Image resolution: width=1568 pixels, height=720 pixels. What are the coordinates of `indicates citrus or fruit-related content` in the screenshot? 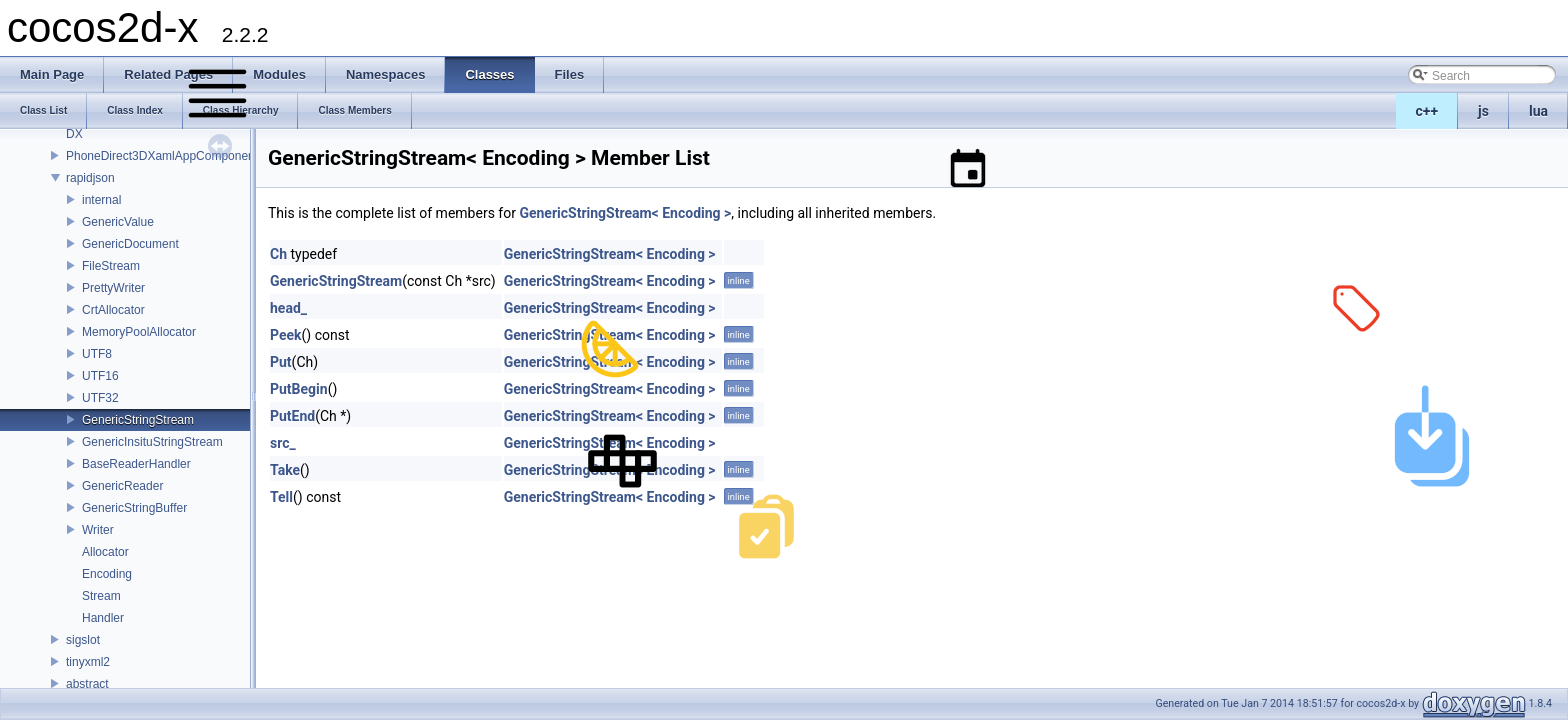 It's located at (610, 349).